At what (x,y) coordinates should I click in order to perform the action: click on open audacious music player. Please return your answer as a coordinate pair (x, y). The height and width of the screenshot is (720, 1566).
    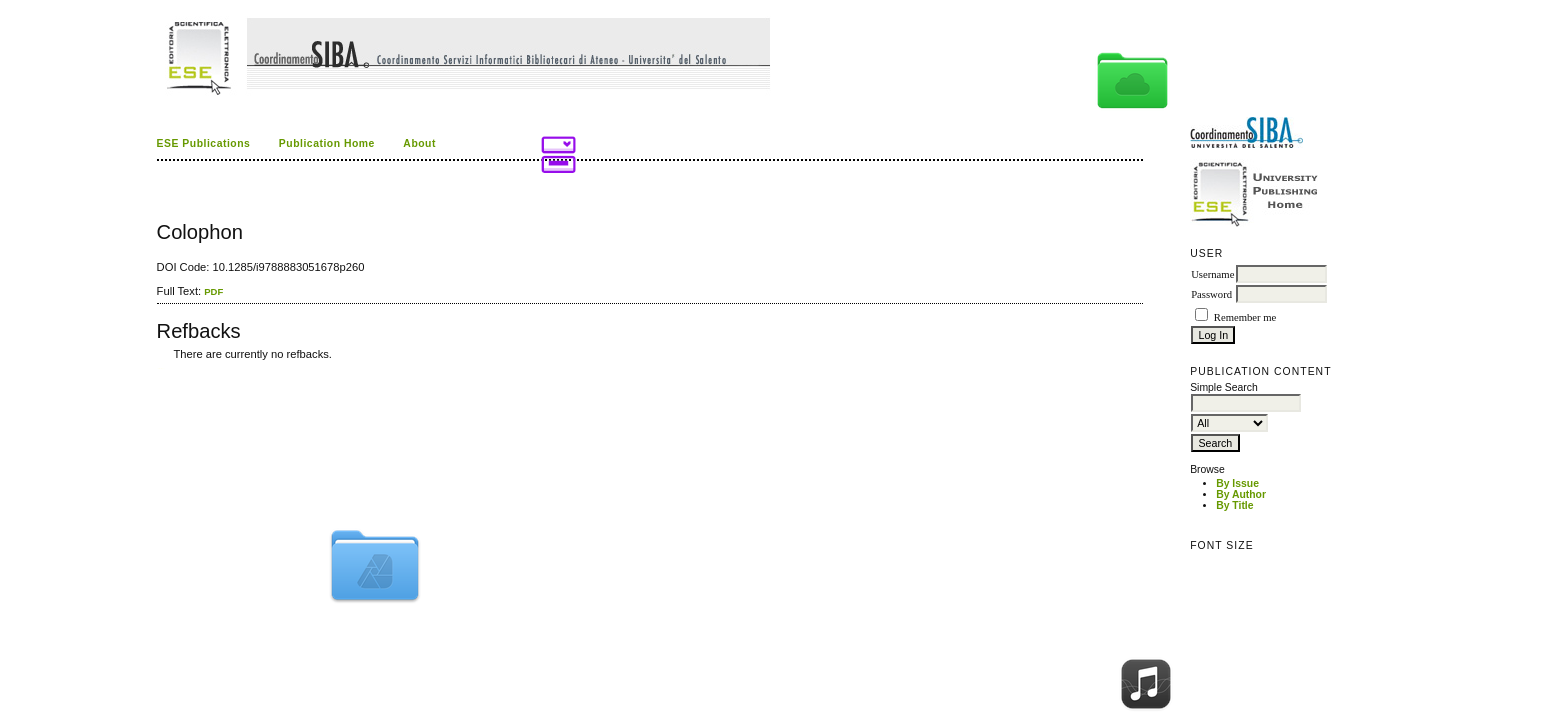
    Looking at the image, I should click on (1146, 684).